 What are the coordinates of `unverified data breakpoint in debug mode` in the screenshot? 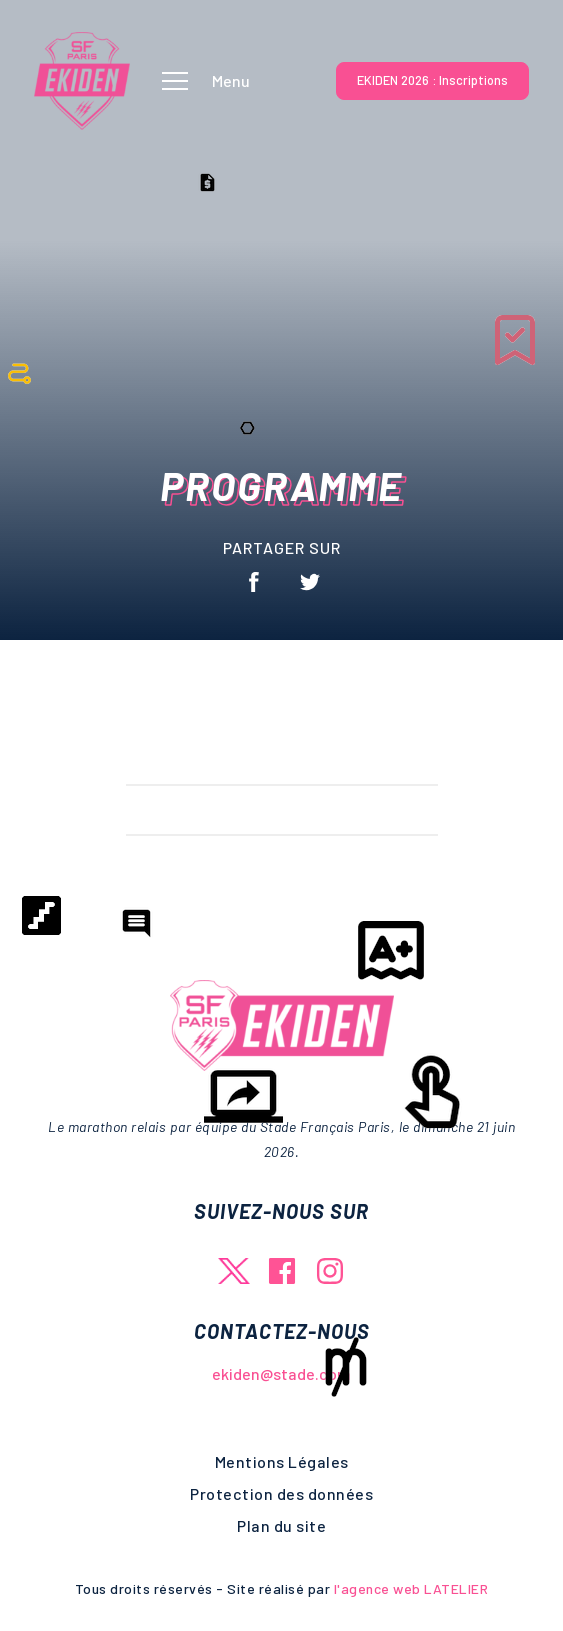 It's located at (248, 428).